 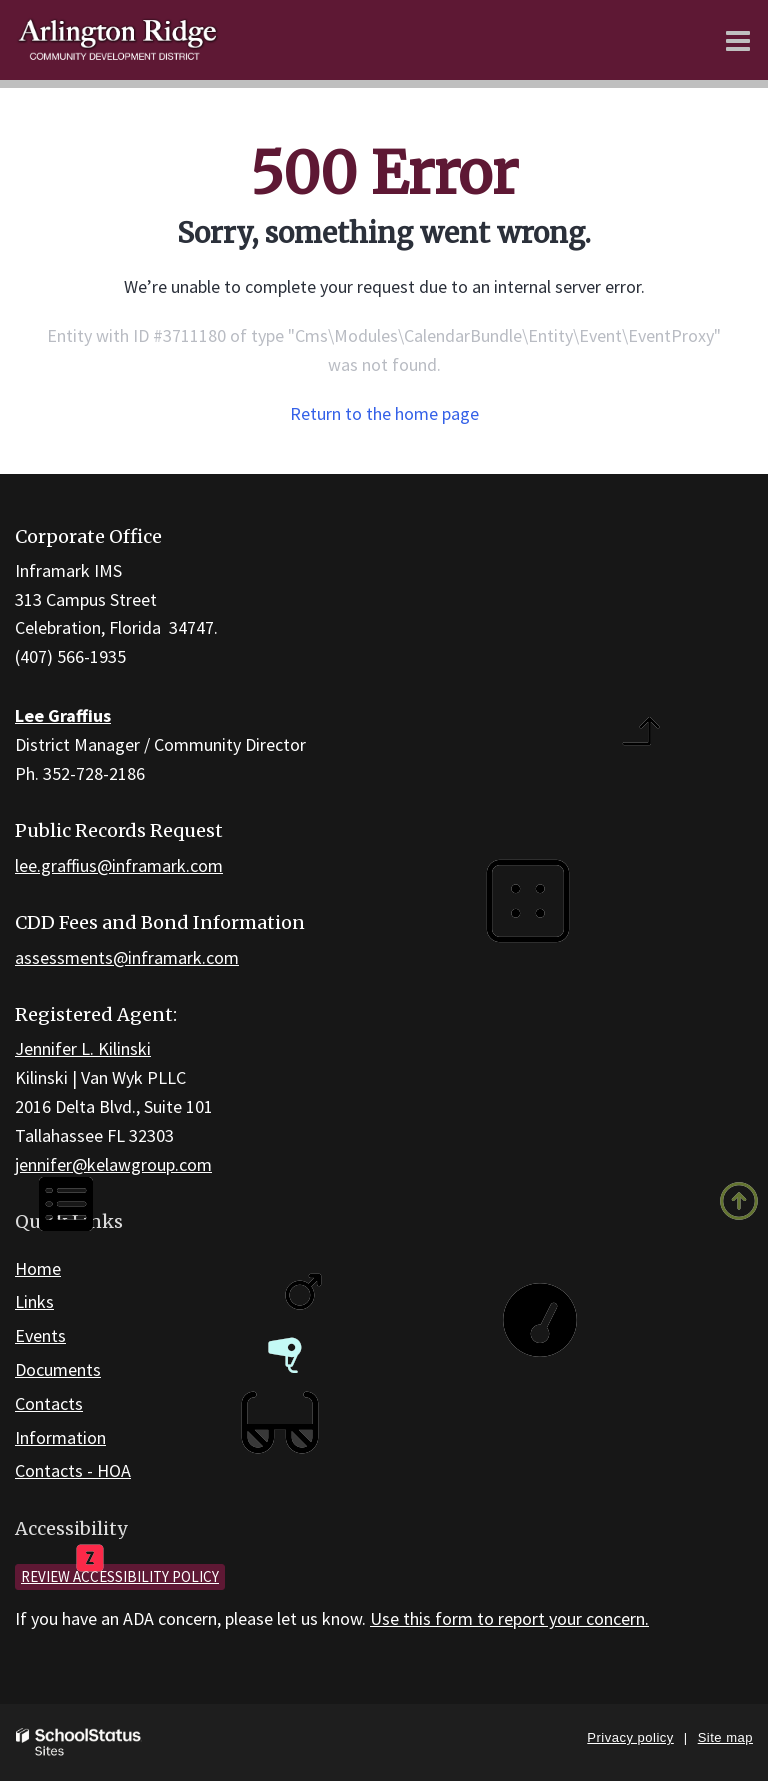 I want to click on represents the letter Z in a keyboard or text input, so click(x=90, y=1558).